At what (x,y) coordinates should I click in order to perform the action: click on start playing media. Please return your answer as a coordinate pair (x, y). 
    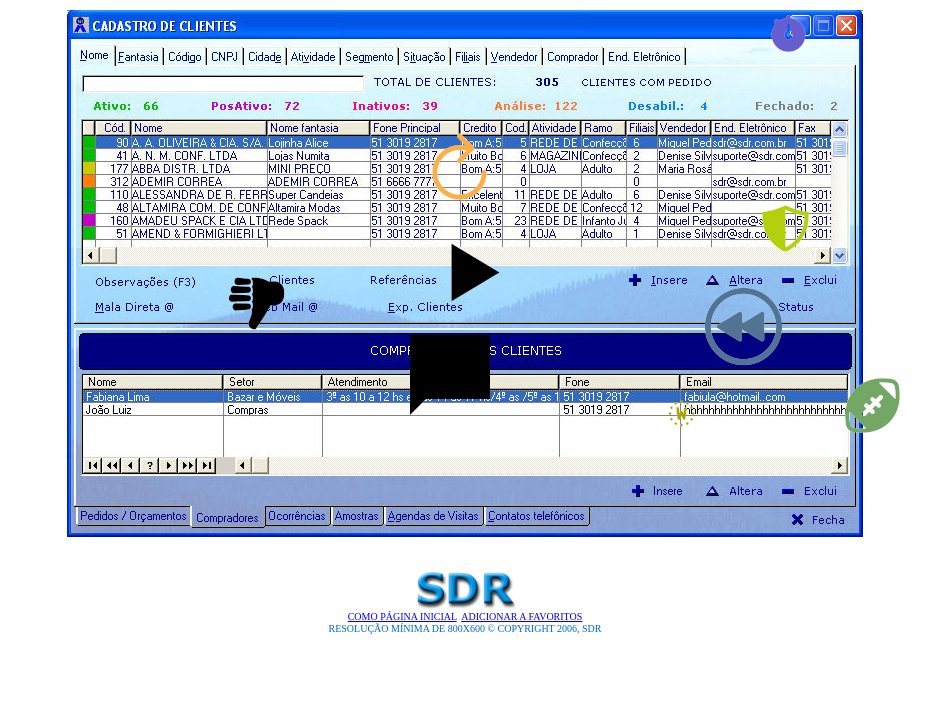
    Looking at the image, I should click on (475, 272).